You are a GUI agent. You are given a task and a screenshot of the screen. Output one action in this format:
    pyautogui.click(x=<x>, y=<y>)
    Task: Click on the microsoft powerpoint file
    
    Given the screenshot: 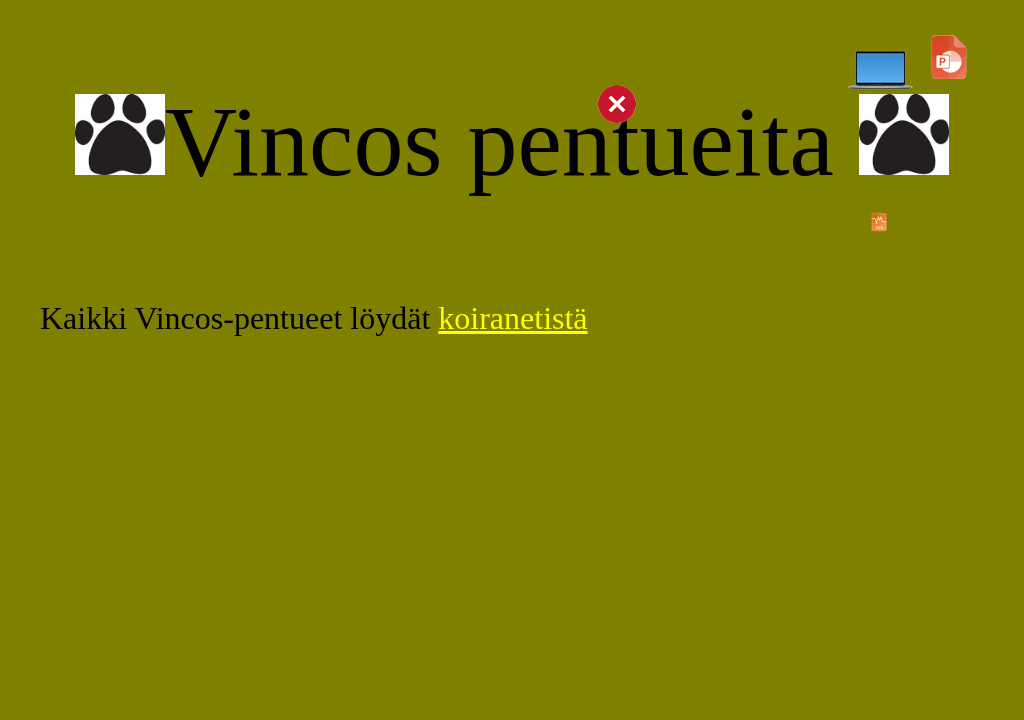 What is the action you would take?
    pyautogui.click(x=949, y=57)
    